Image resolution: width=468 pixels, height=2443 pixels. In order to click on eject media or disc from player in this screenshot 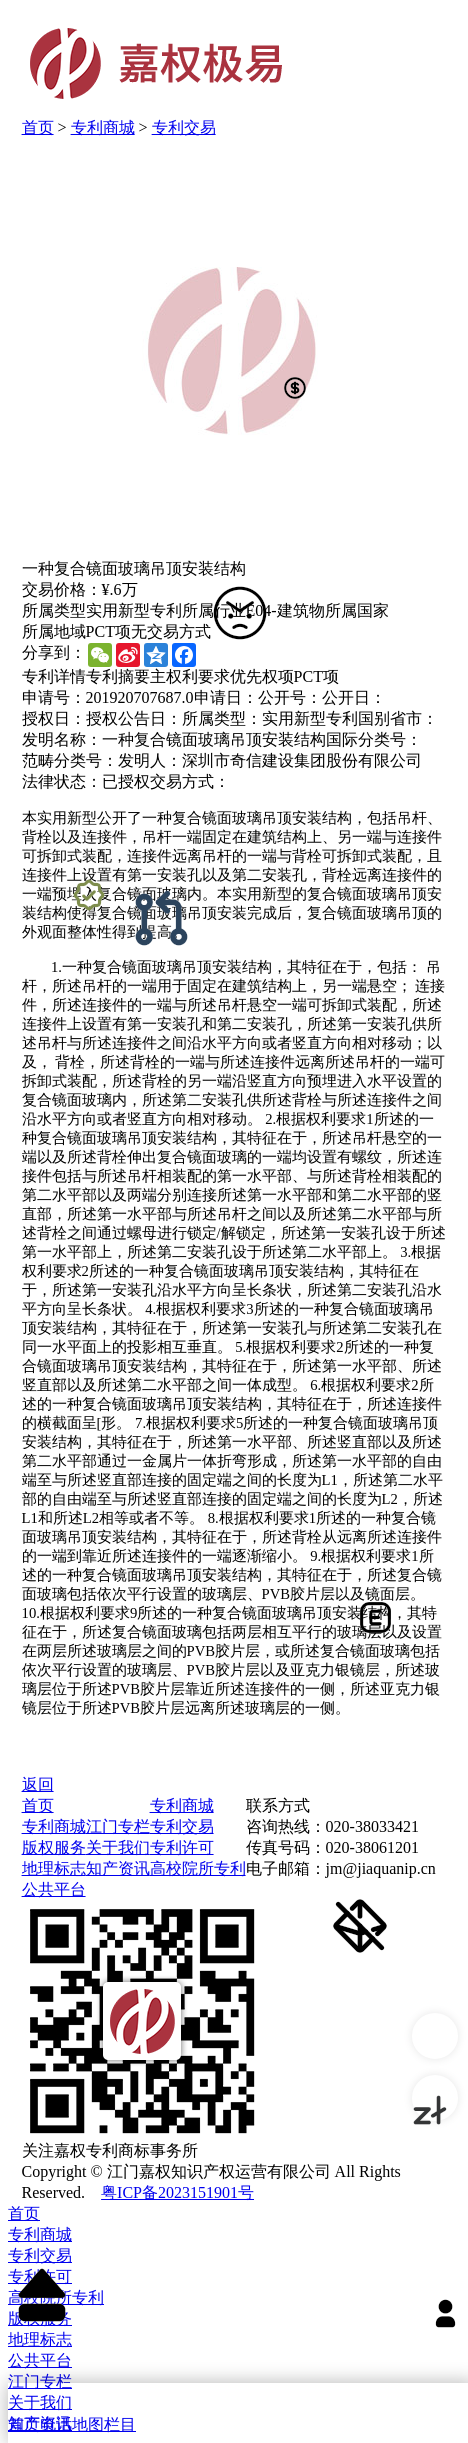, I will do `click(42, 2295)`.